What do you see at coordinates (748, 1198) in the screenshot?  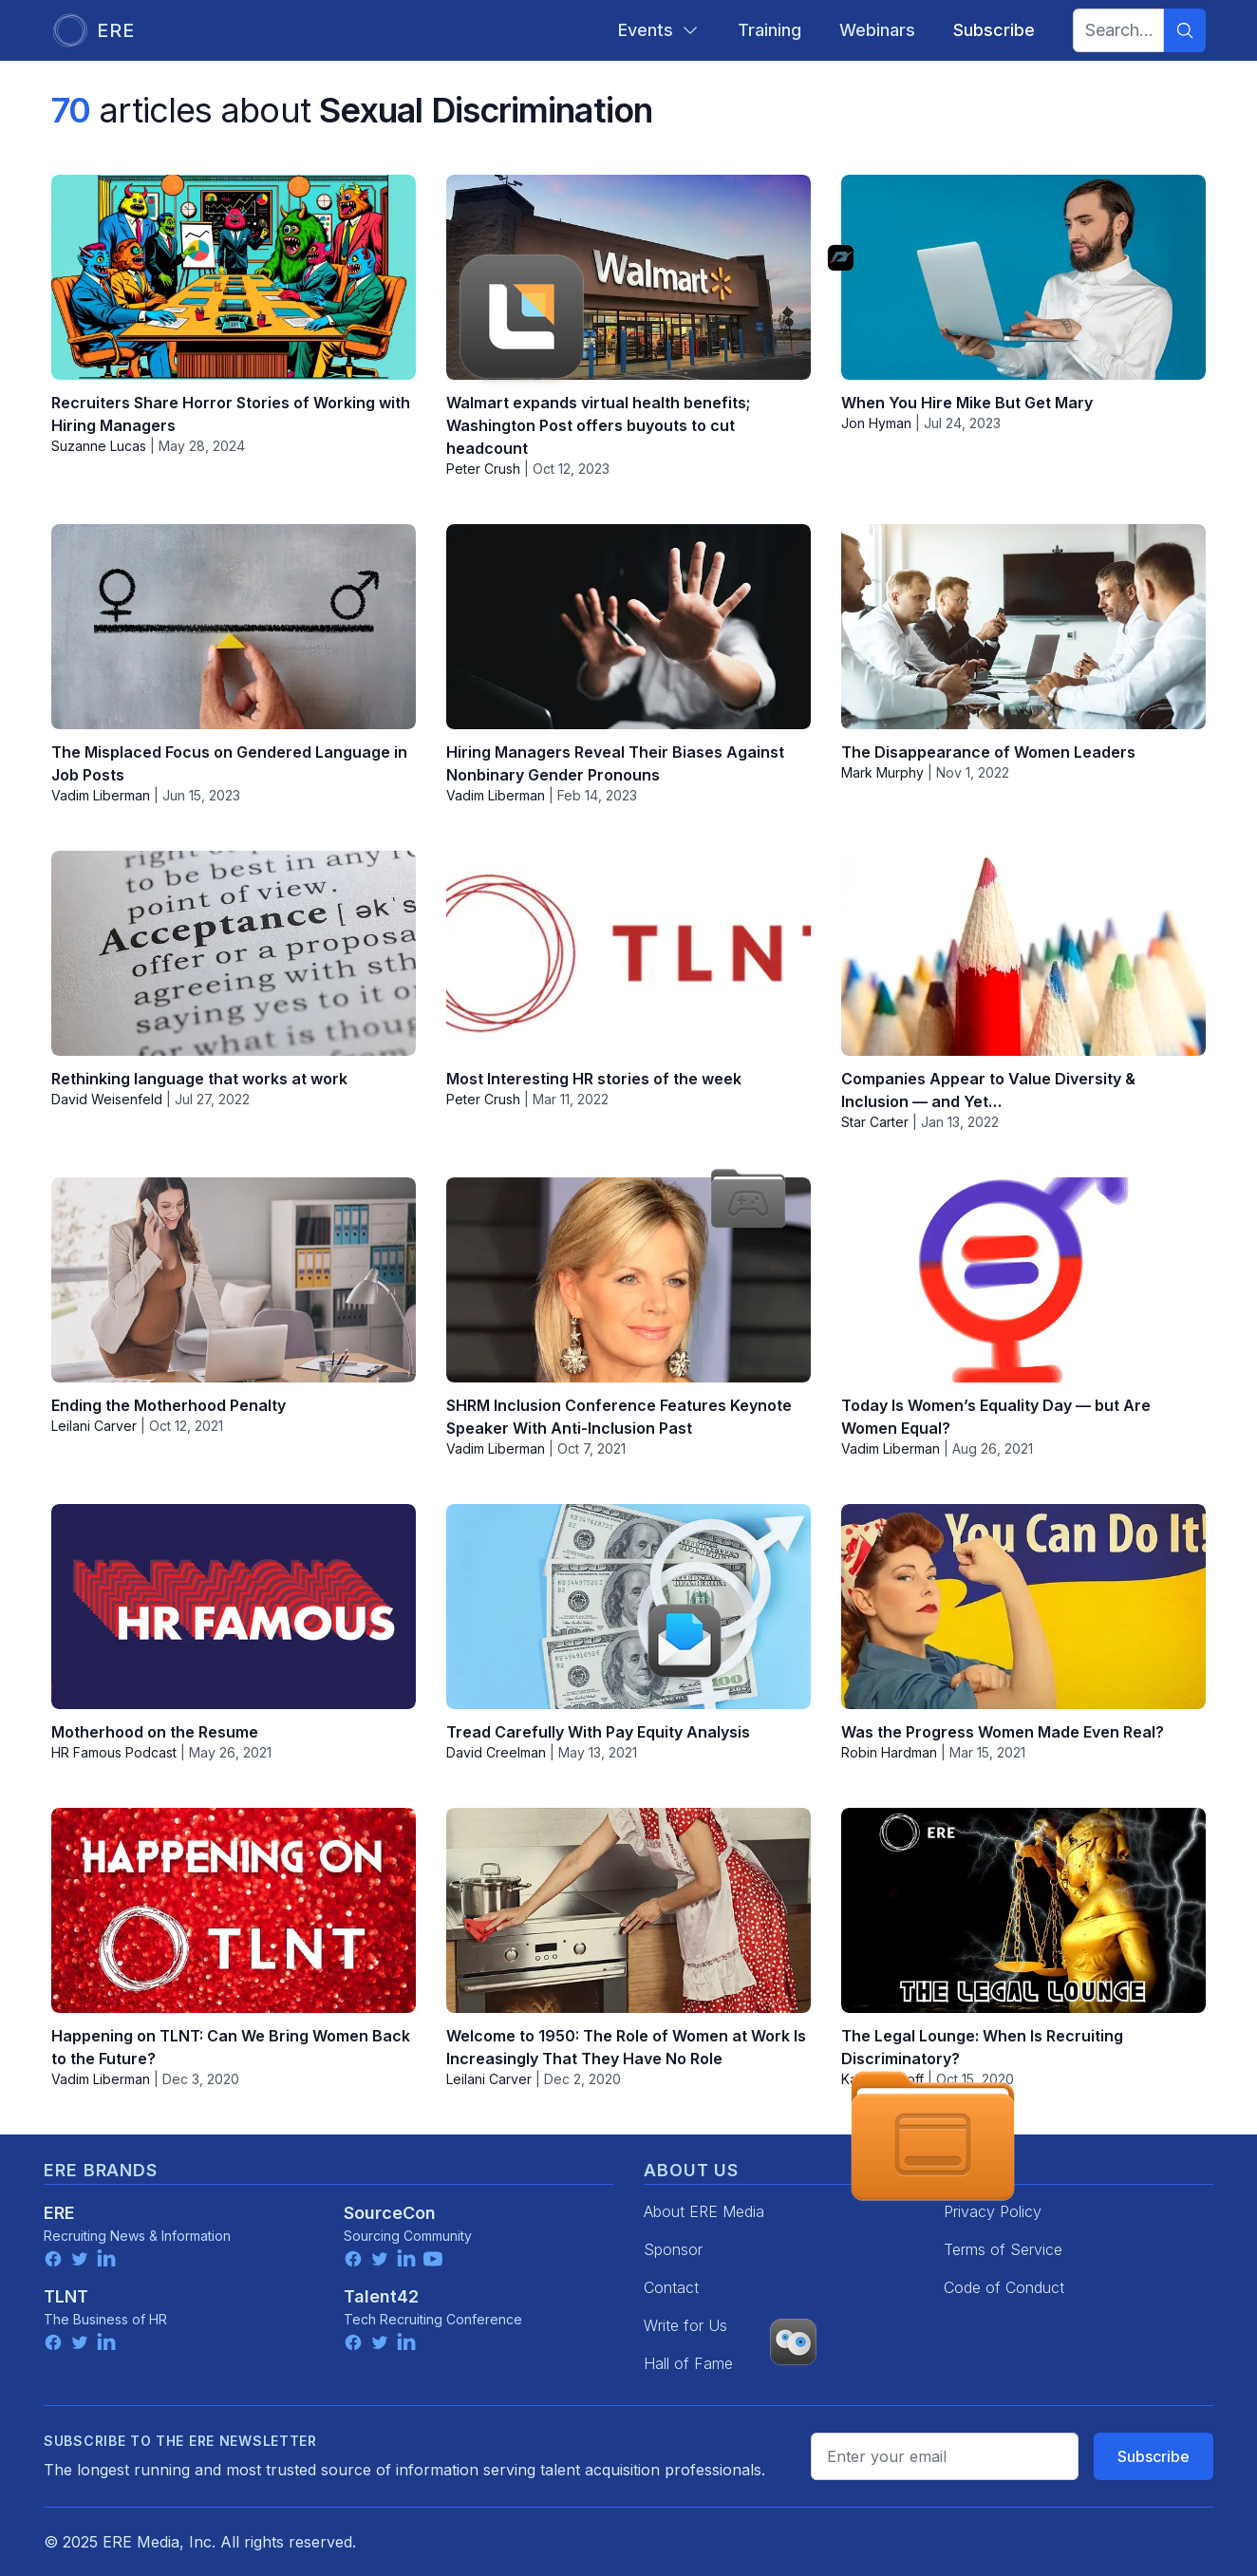 I see `open your games folder` at bounding box center [748, 1198].